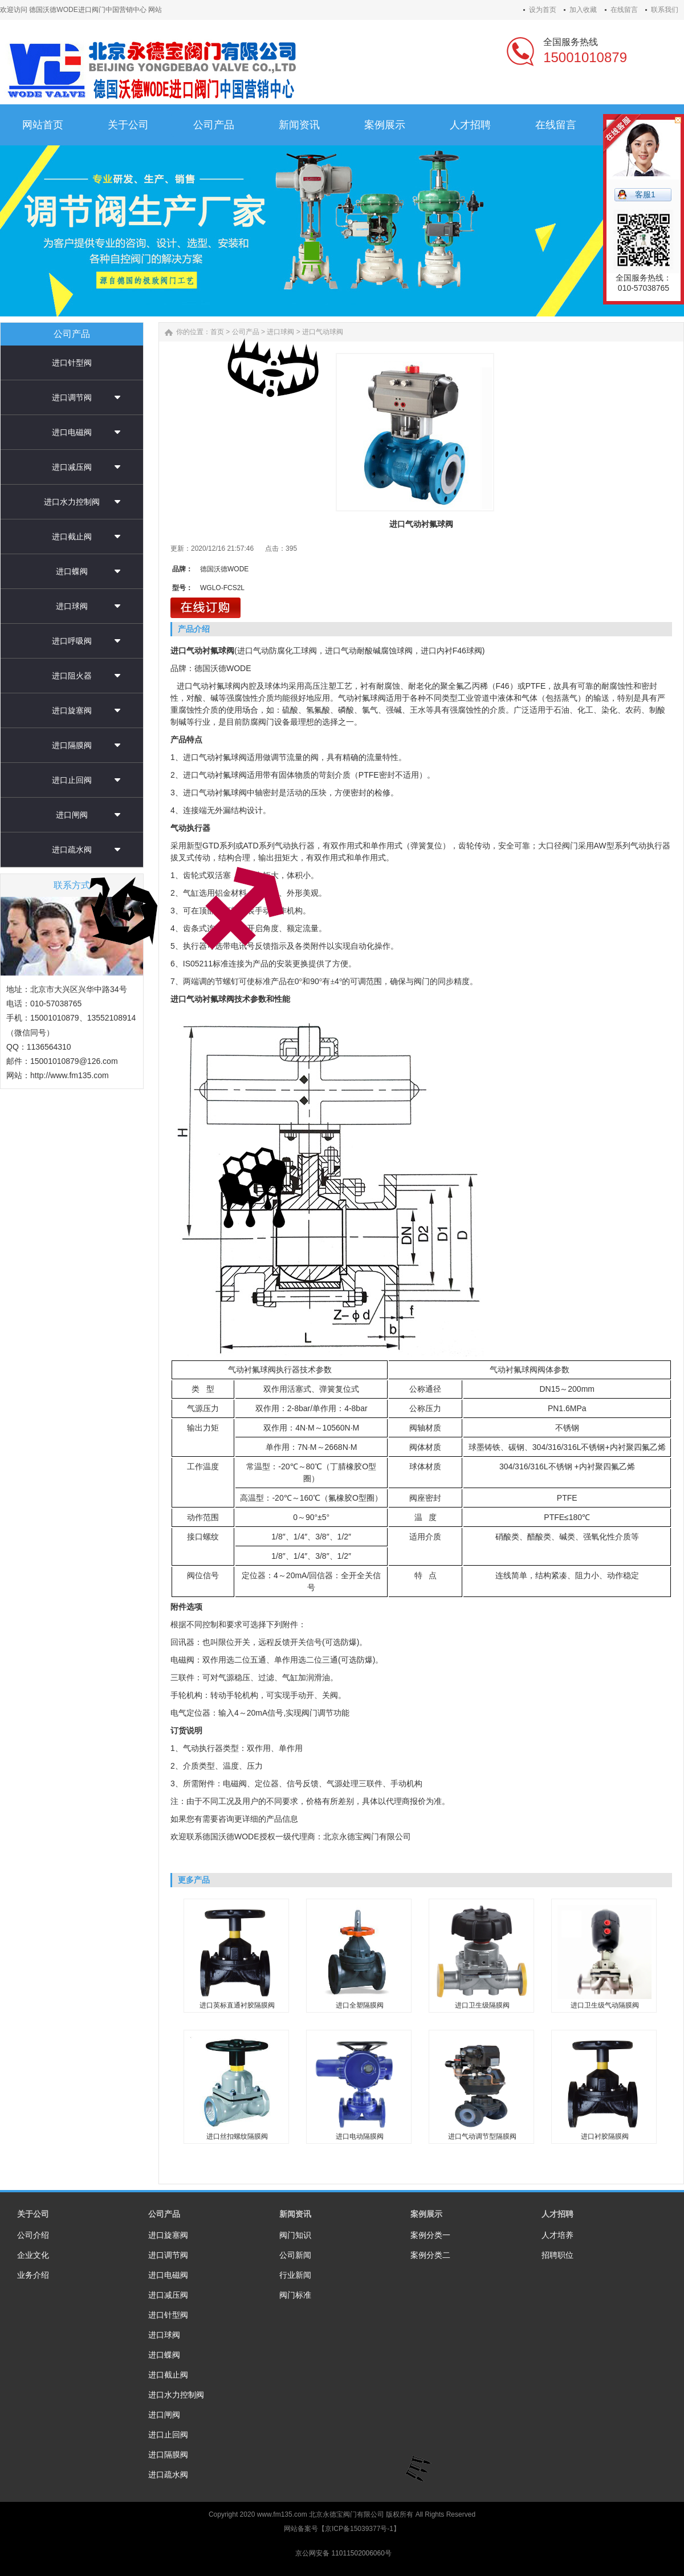 The height and width of the screenshot is (2576, 684). I want to click on open drawing or painting tools, so click(312, 254).